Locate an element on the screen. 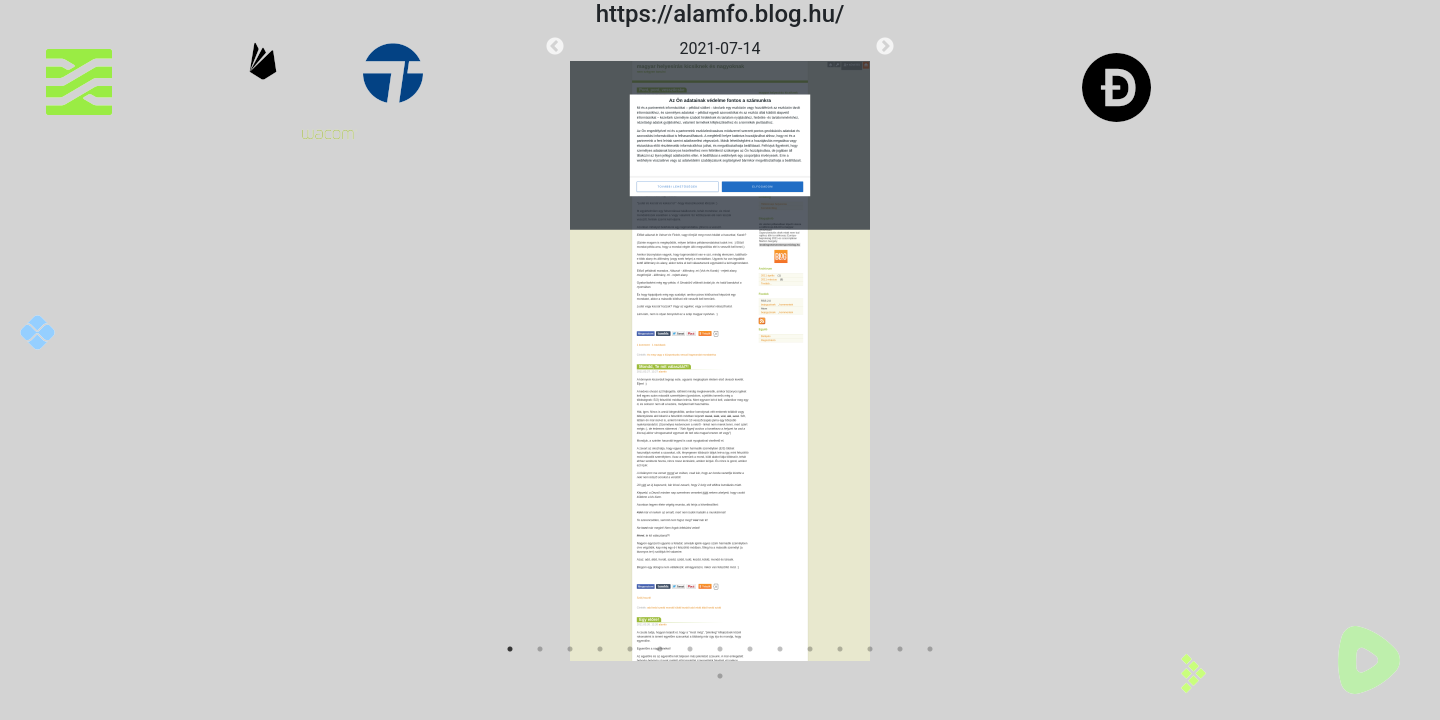 Image resolution: width=1440 pixels, height=720 pixels. view dogecoin wallet or balance is located at coordinates (1116, 87).